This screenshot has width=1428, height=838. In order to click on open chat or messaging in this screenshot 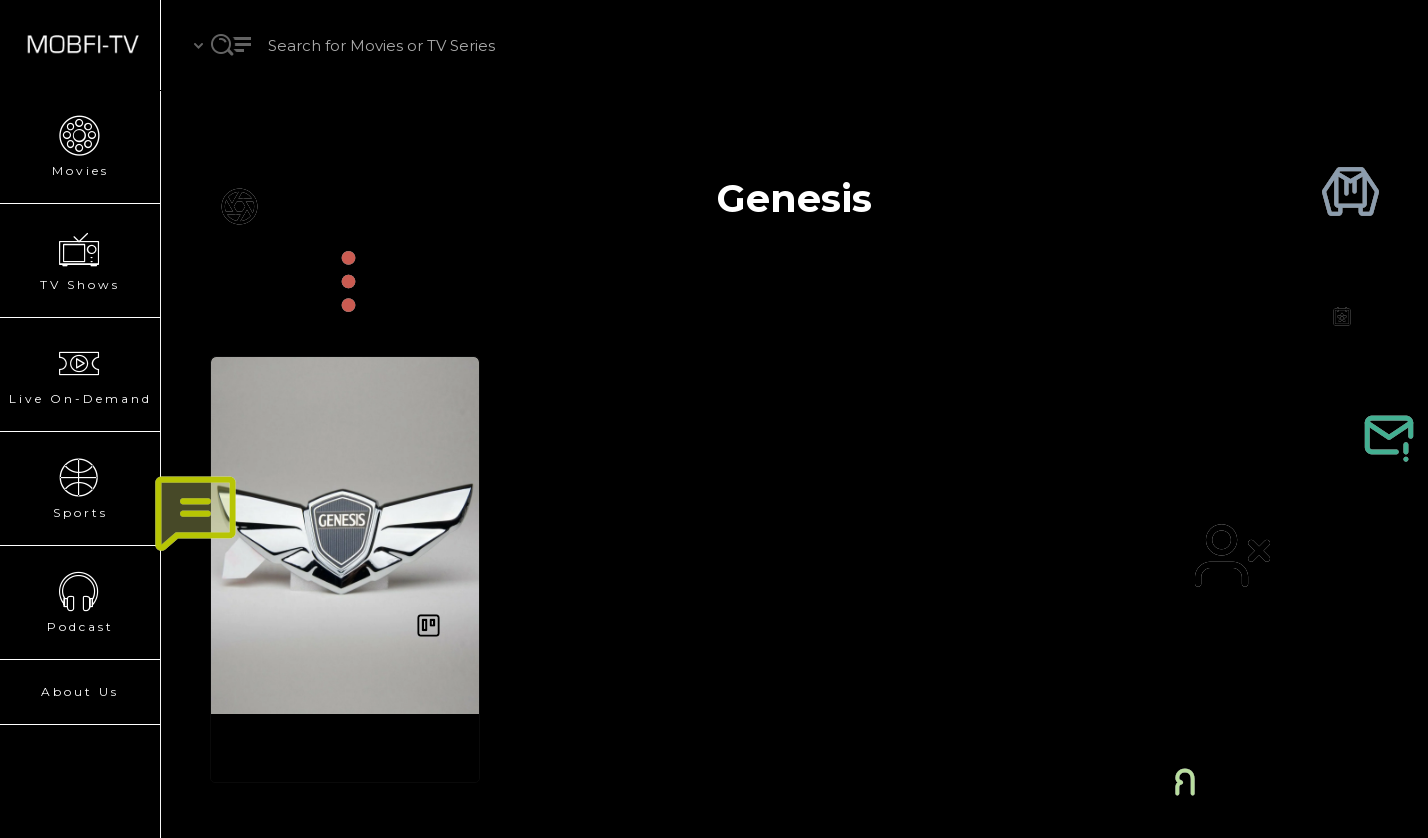, I will do `click(195, 507)`.